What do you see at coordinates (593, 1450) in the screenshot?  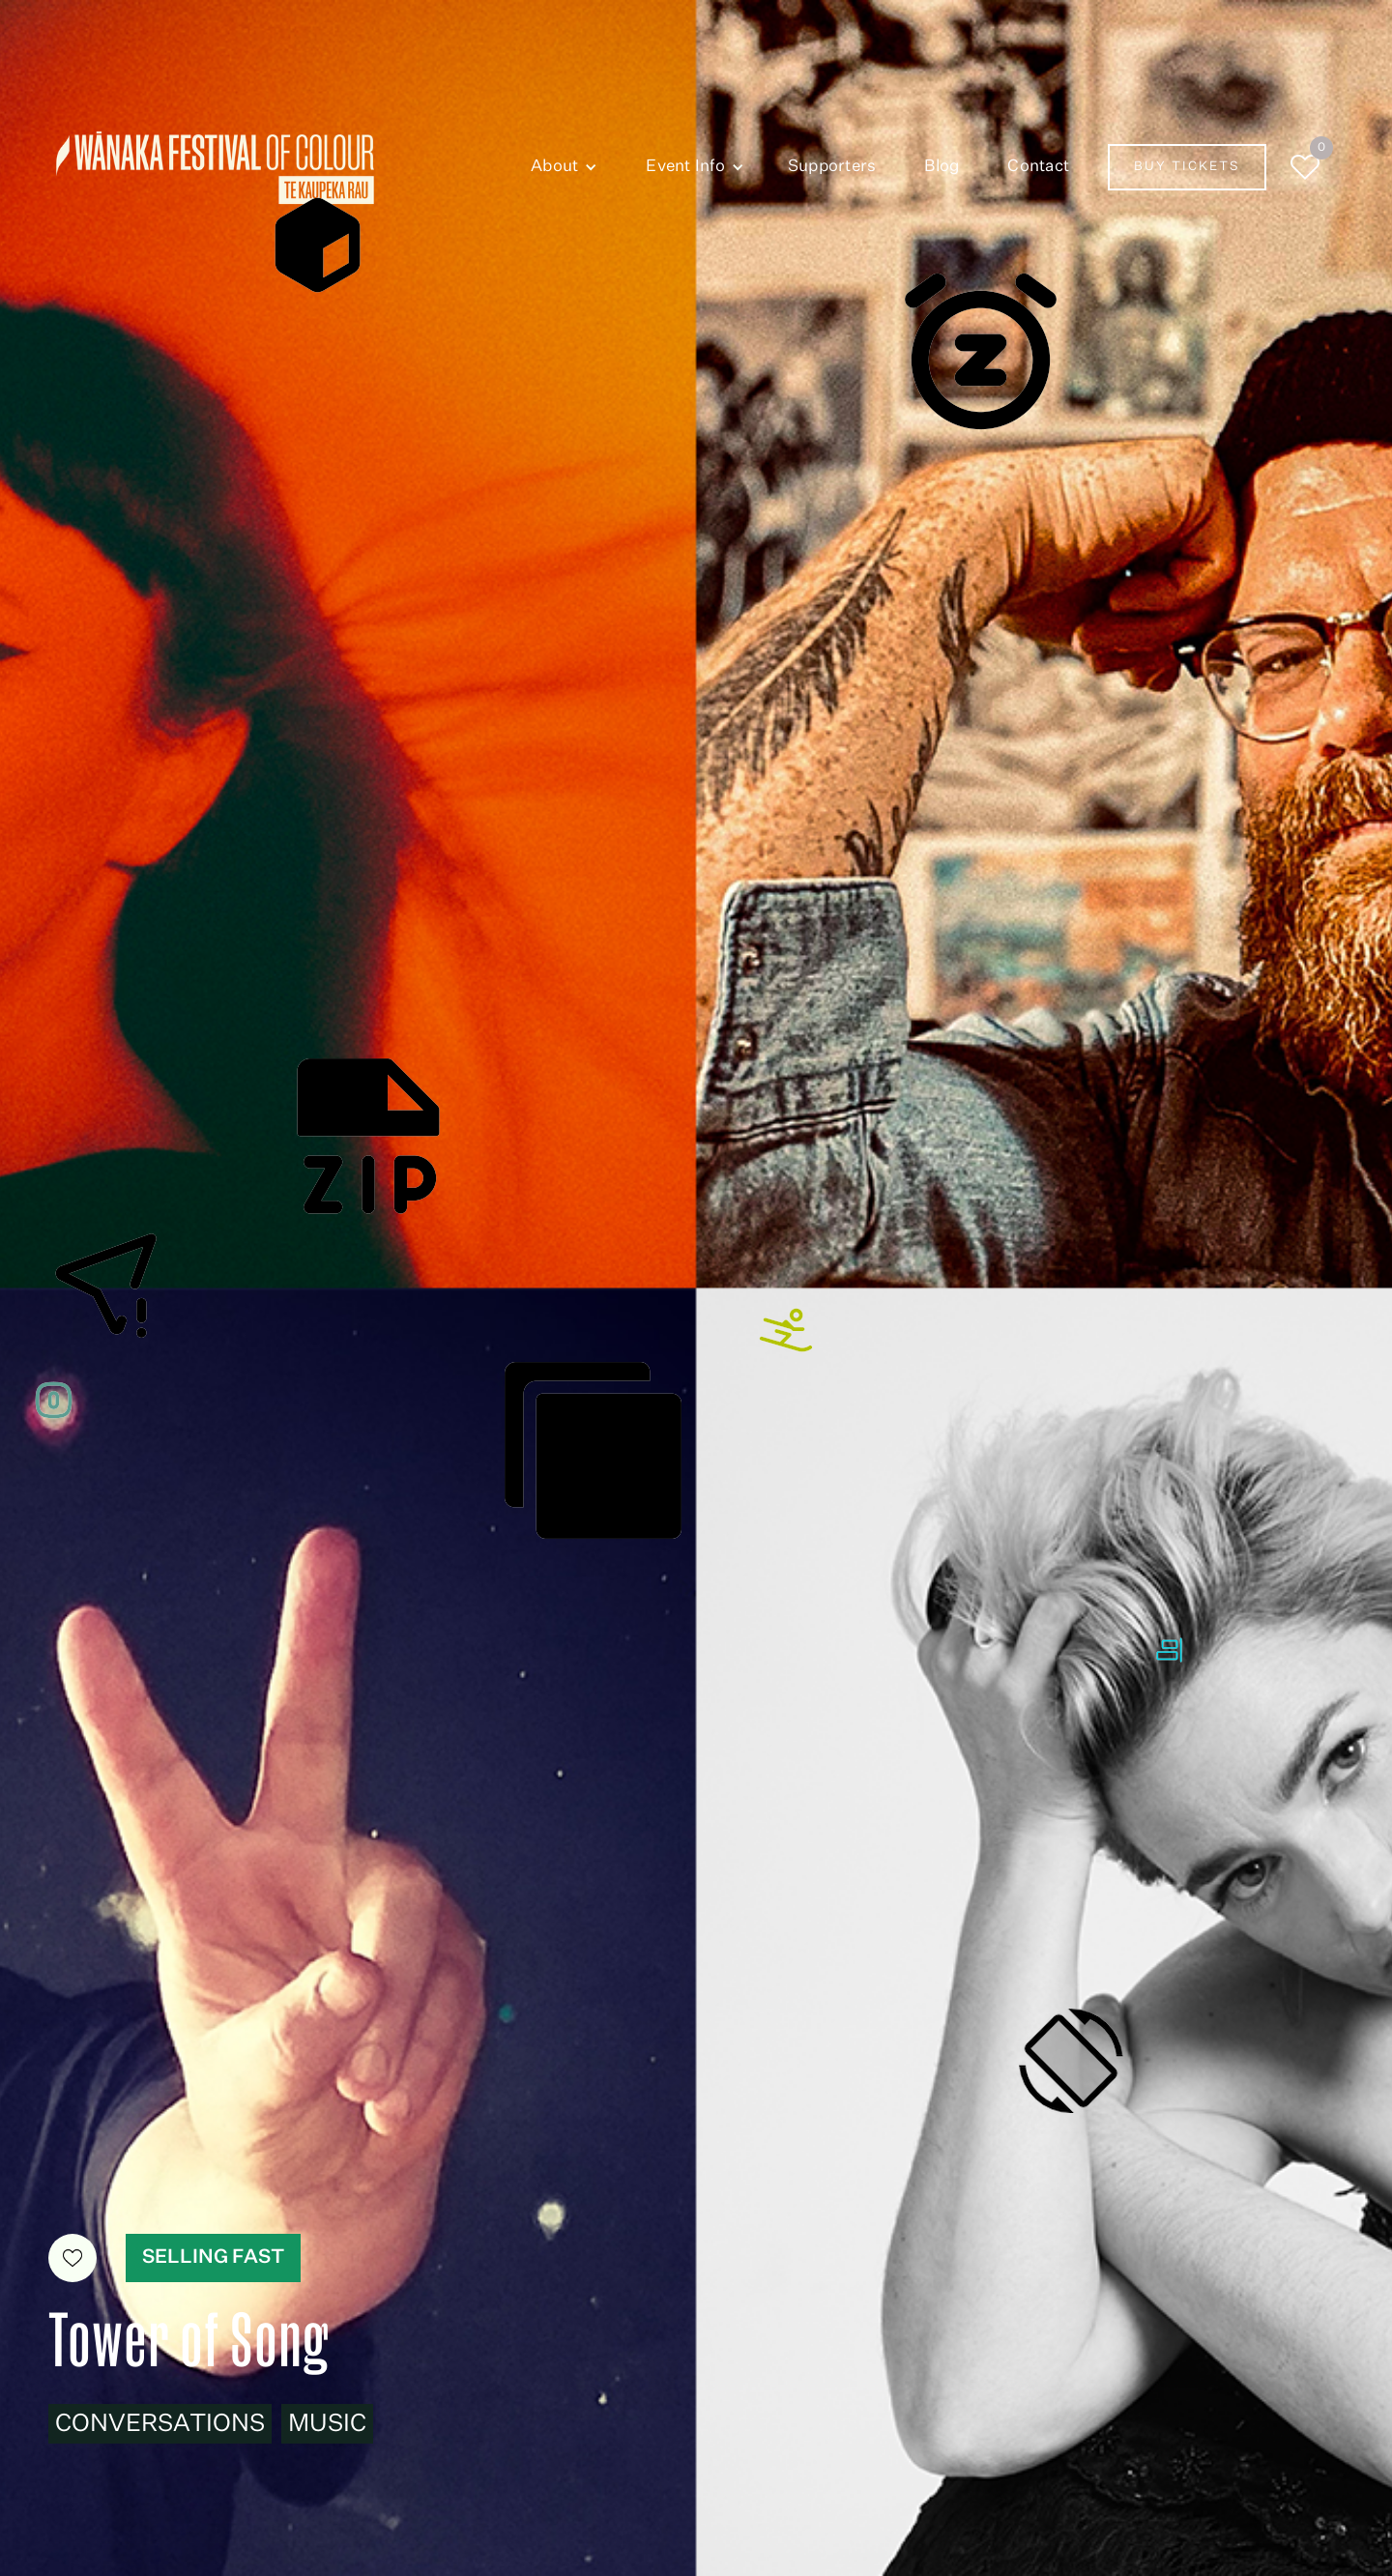 I see `copy to clipboard` at bounding box center [593, 1450].